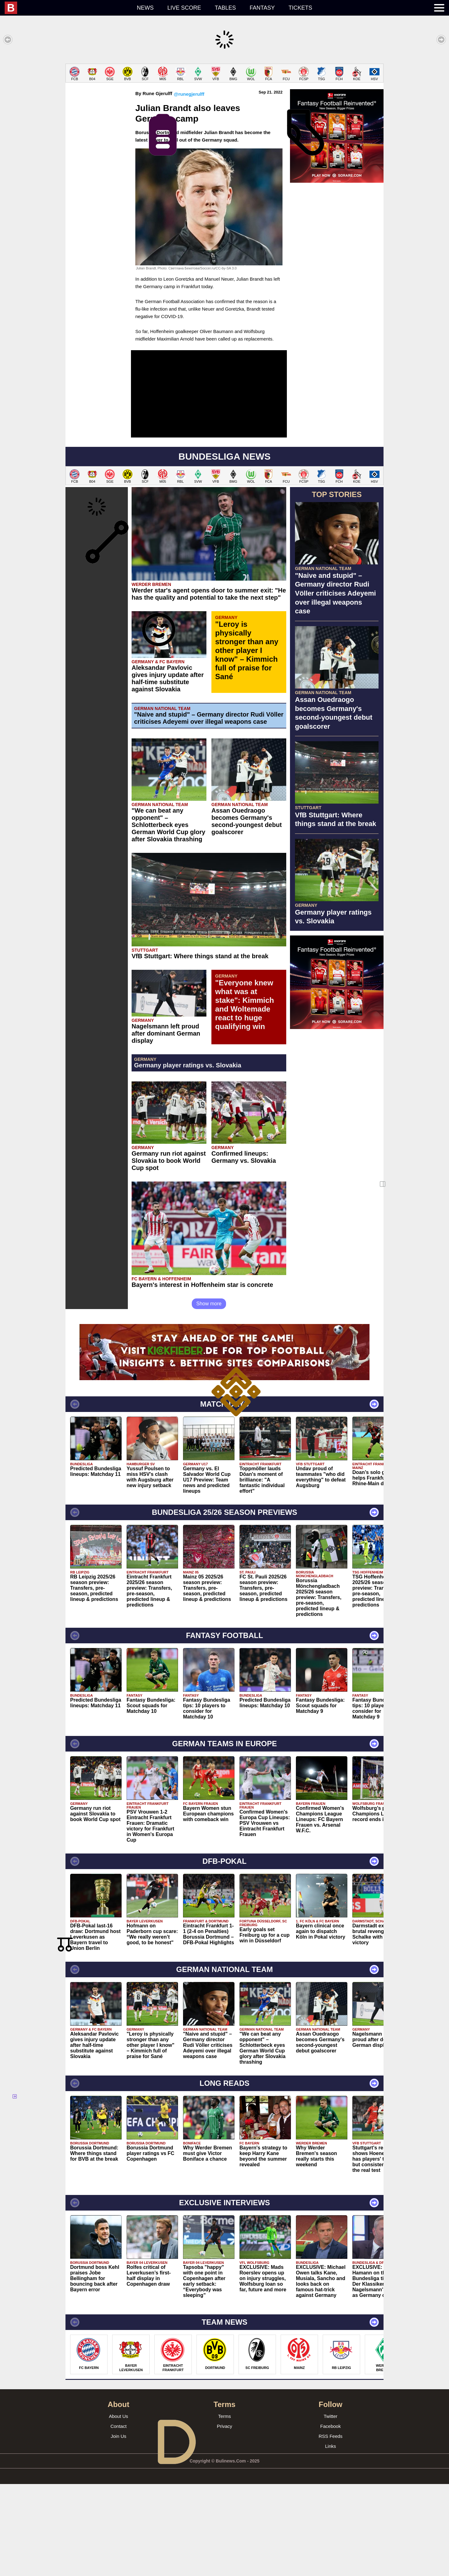 This screenshot has width=449, height=2576. I want to click on draw a straight line between two points, so click(107, 542).